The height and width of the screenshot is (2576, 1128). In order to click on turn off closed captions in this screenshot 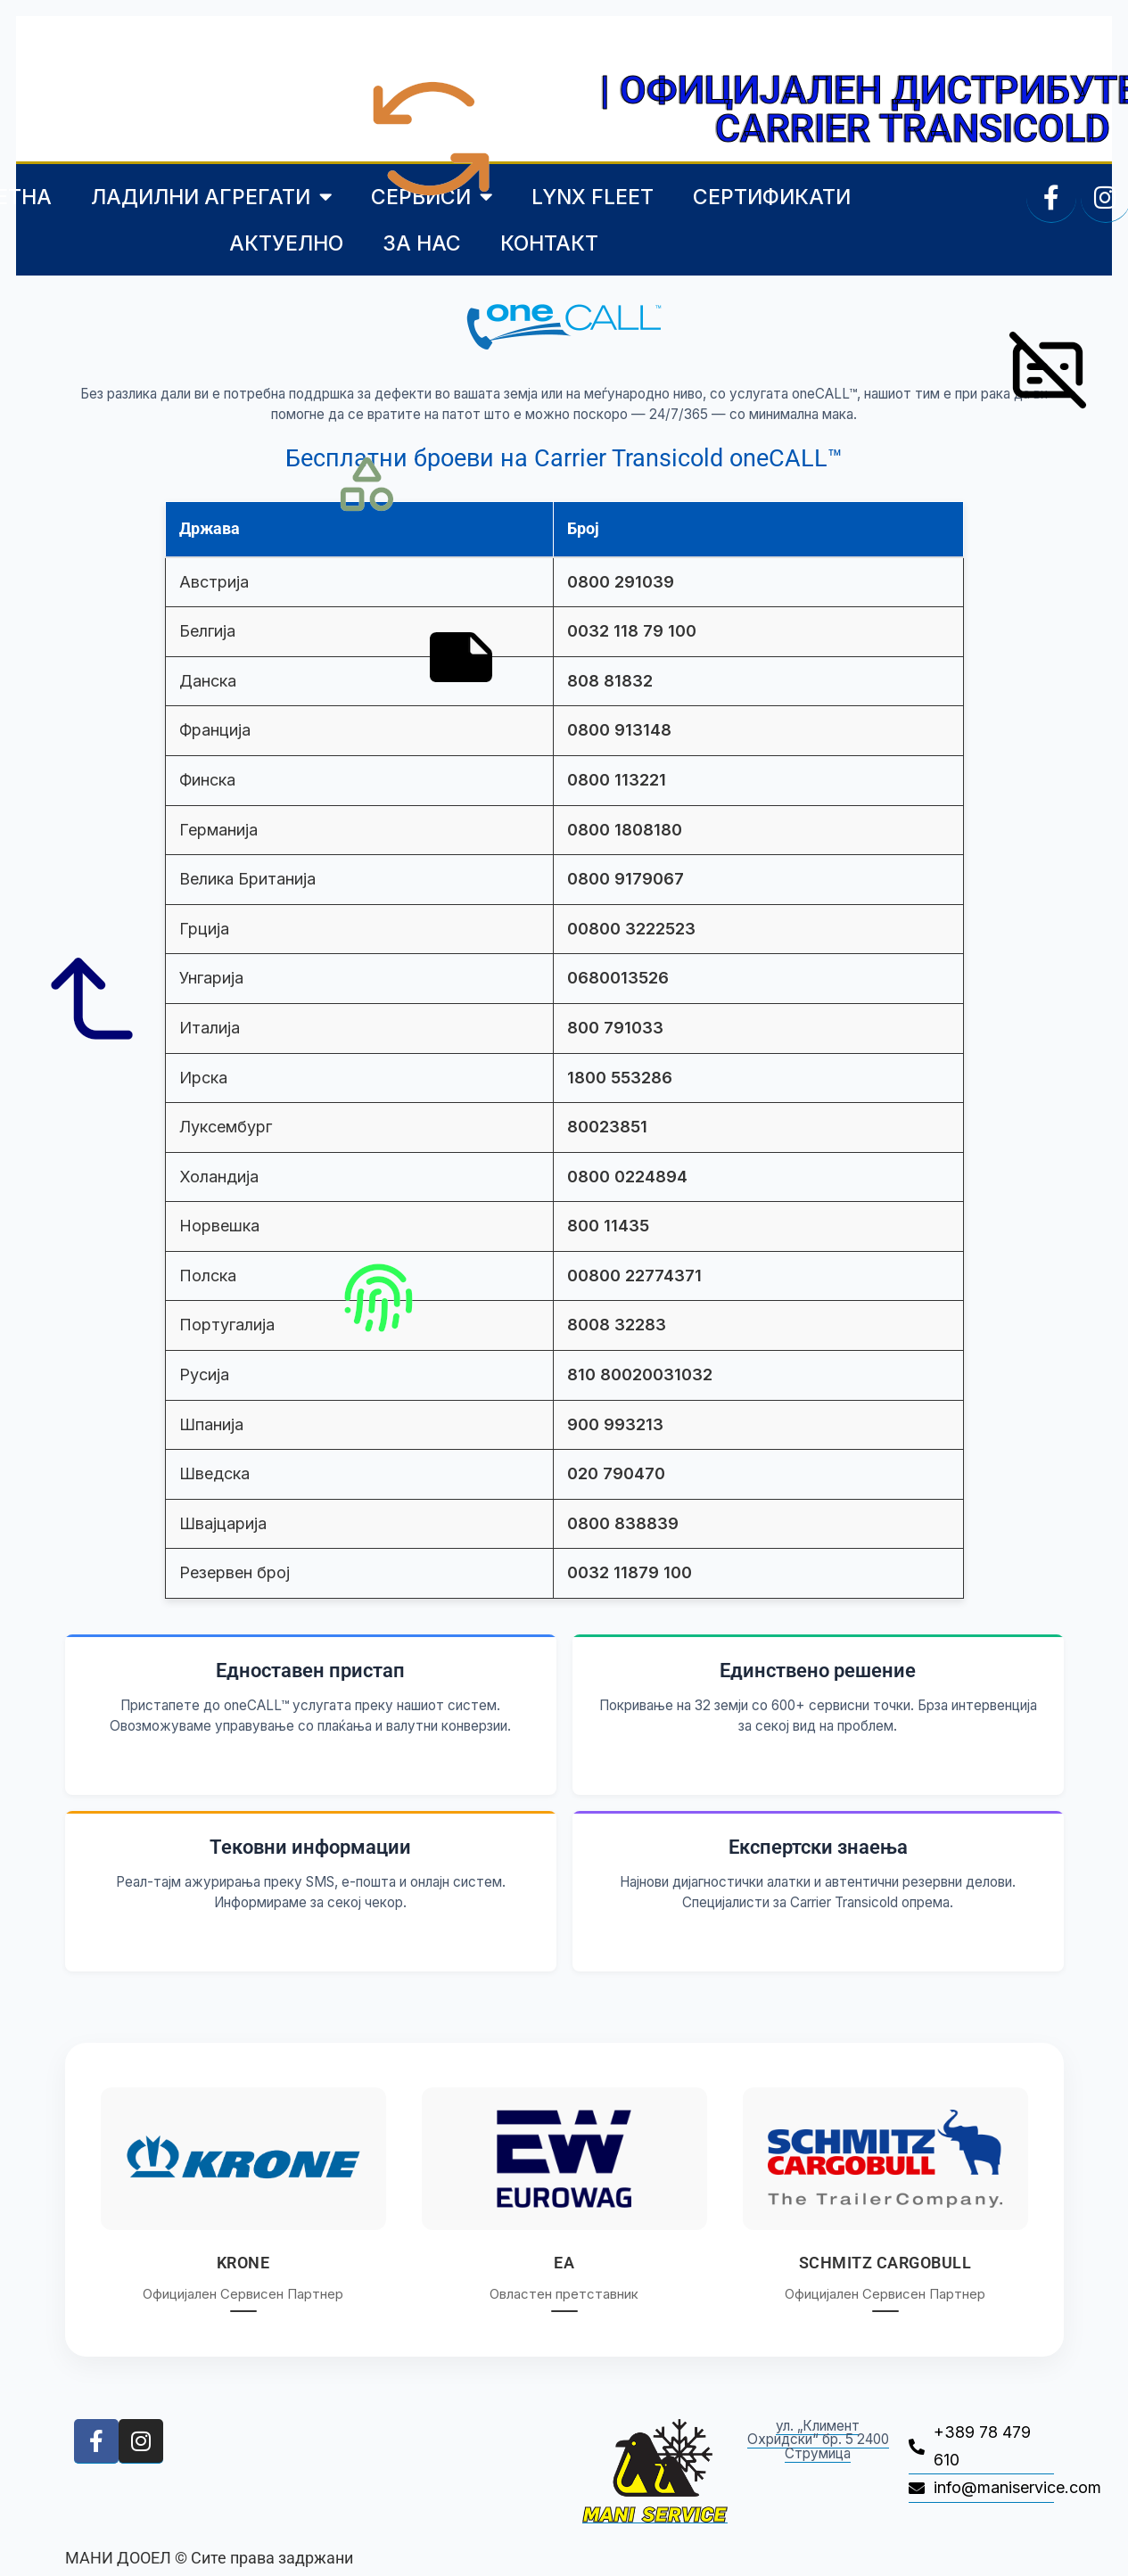, I will do `click(1048, 370)`.